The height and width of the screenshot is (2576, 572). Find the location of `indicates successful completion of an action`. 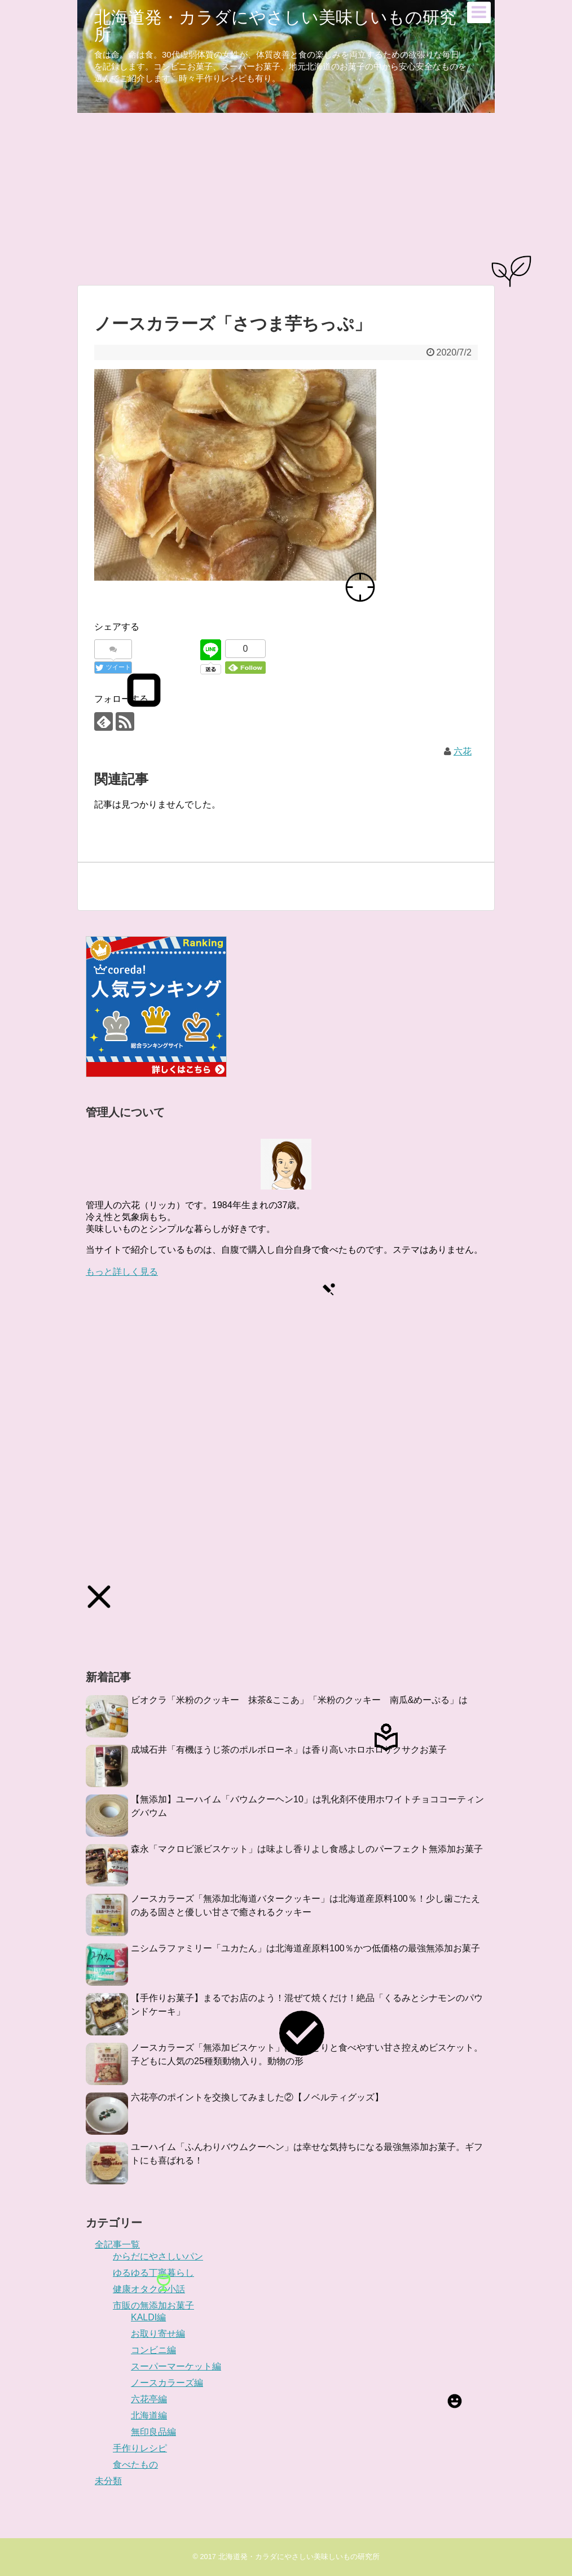

indicates successful completion of an action is located at coordinates (302, 2033).